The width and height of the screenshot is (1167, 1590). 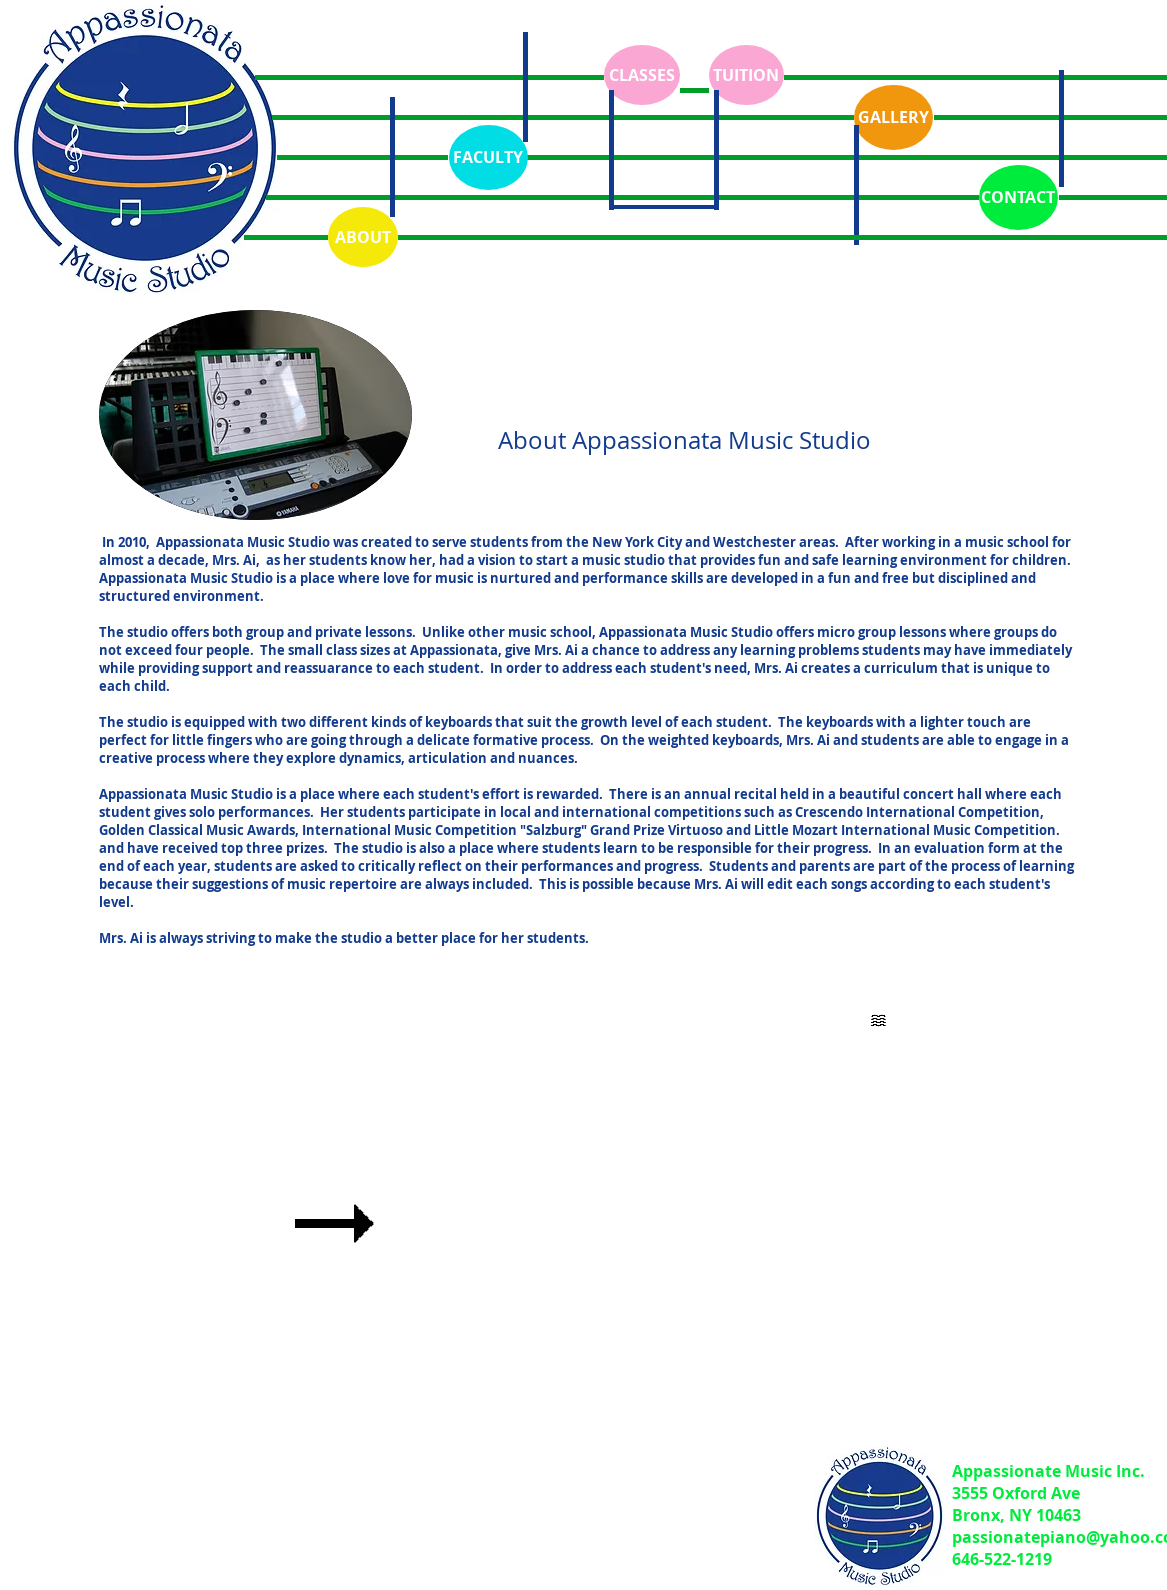 What do you see at coordinates (878, 1020) in the screenshot?
I see `indicates water or aquatic features` at bounding box center [878, 1020].